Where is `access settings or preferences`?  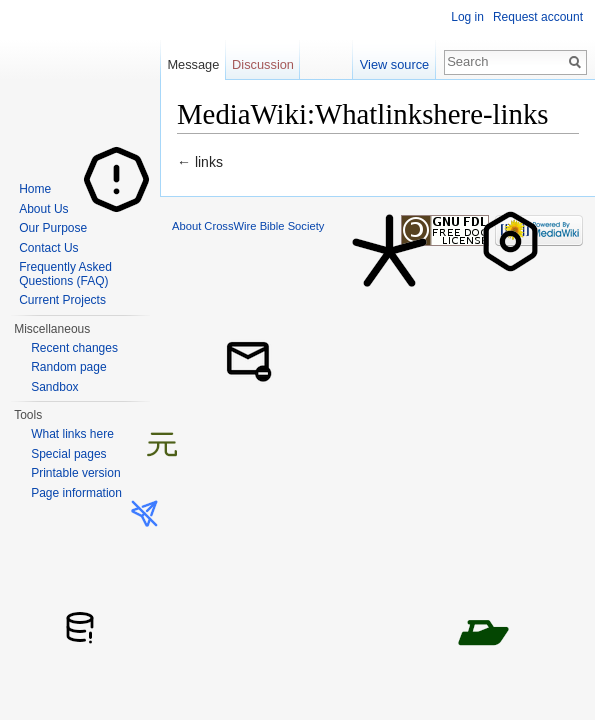 access settings or preferences is located at coordinates (510, 241).